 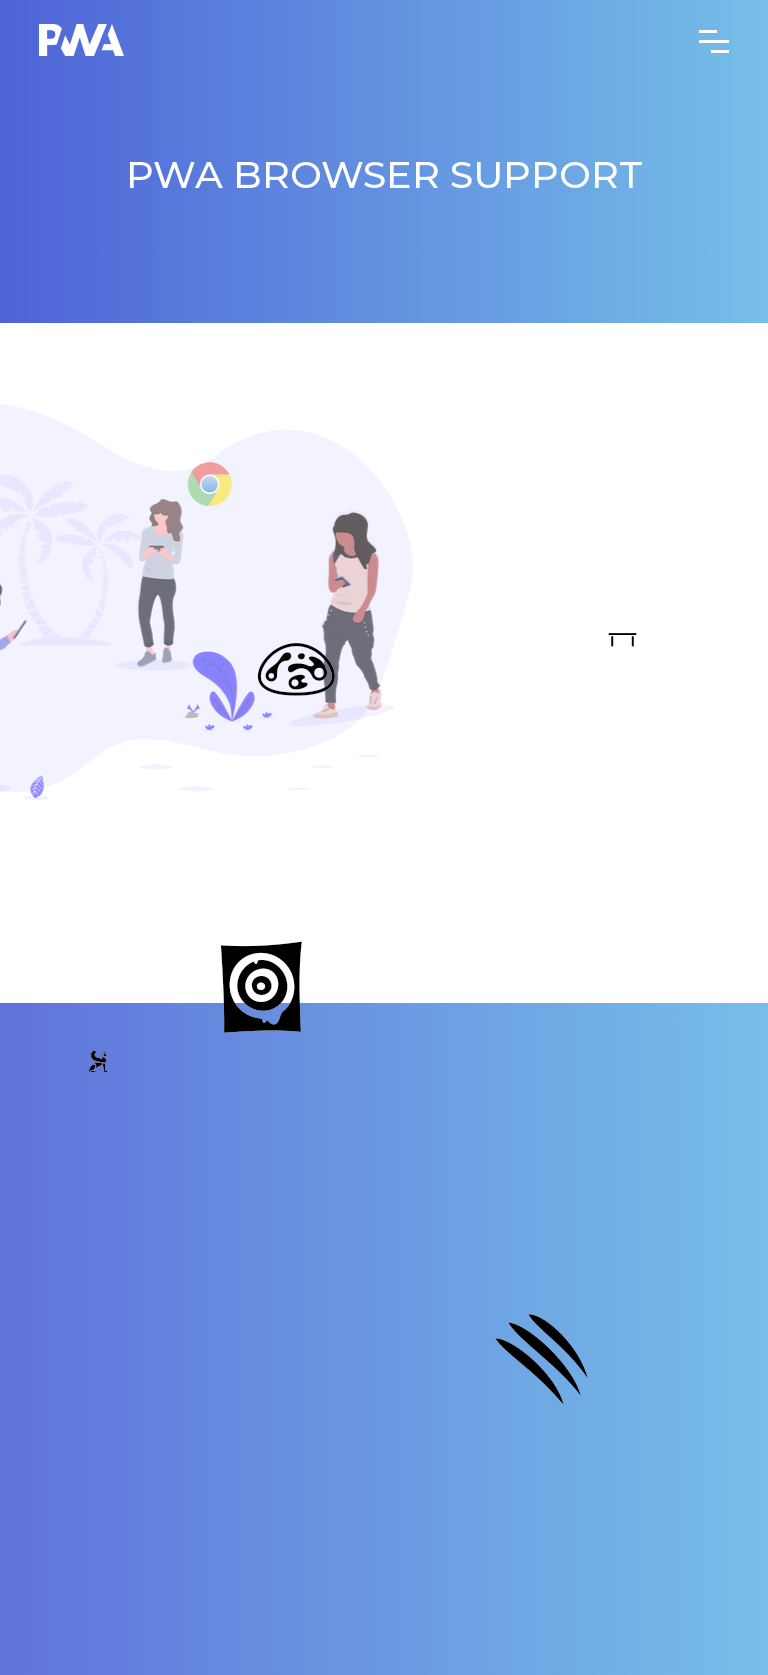 I want to click on access Greek mythology content or trivia, so click(x=98, y=1061).